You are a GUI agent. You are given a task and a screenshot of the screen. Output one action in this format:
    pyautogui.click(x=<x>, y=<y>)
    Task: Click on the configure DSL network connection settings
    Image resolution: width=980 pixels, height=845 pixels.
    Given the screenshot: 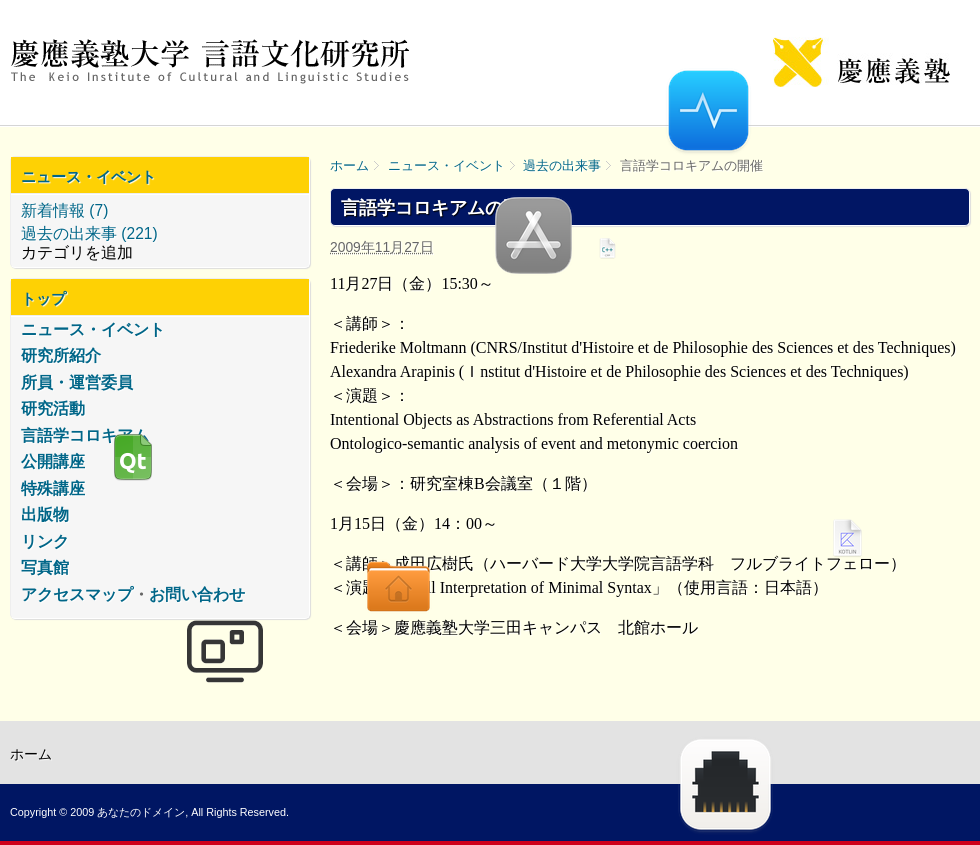 What is the action you would take?
    pyautogui.click(x=725, y=784)
    